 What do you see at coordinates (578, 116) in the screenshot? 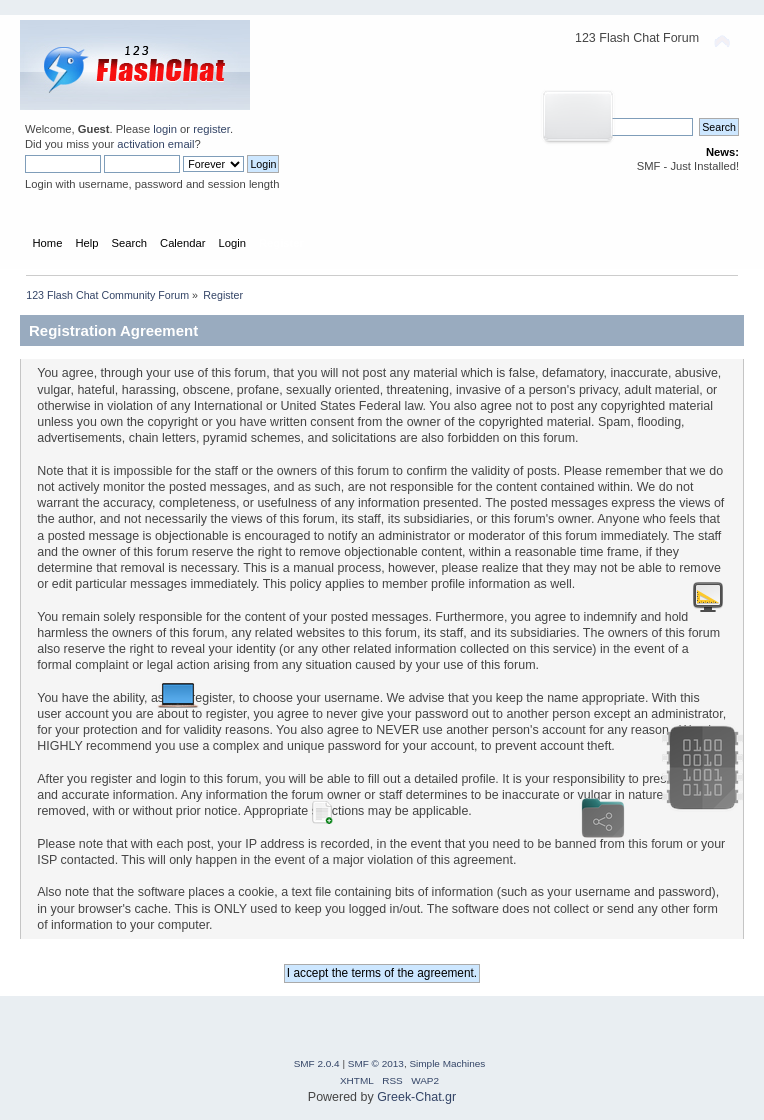
I see `magic trackpad connected via bluetooth` at bounding box center [578, 116].